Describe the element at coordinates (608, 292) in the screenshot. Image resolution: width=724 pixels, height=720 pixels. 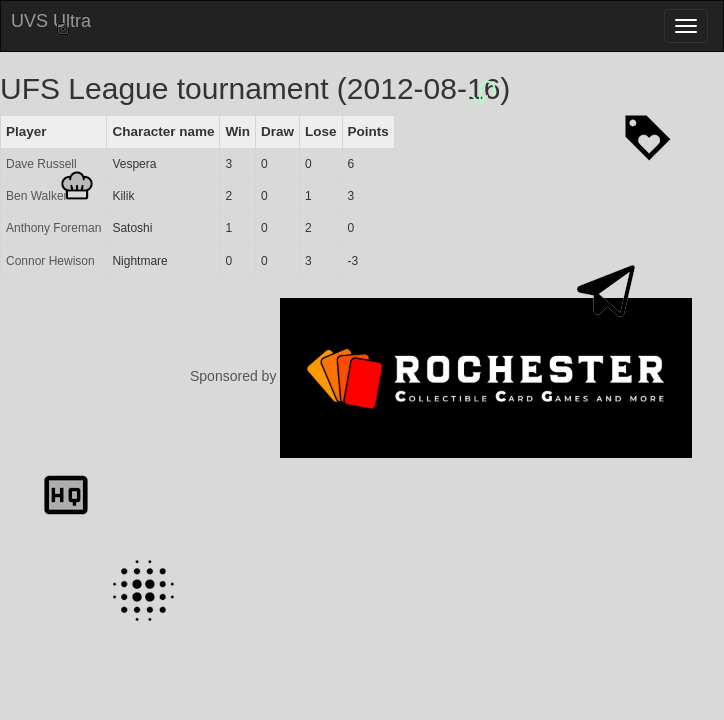
I see `open Telegram messaging app` at that location.